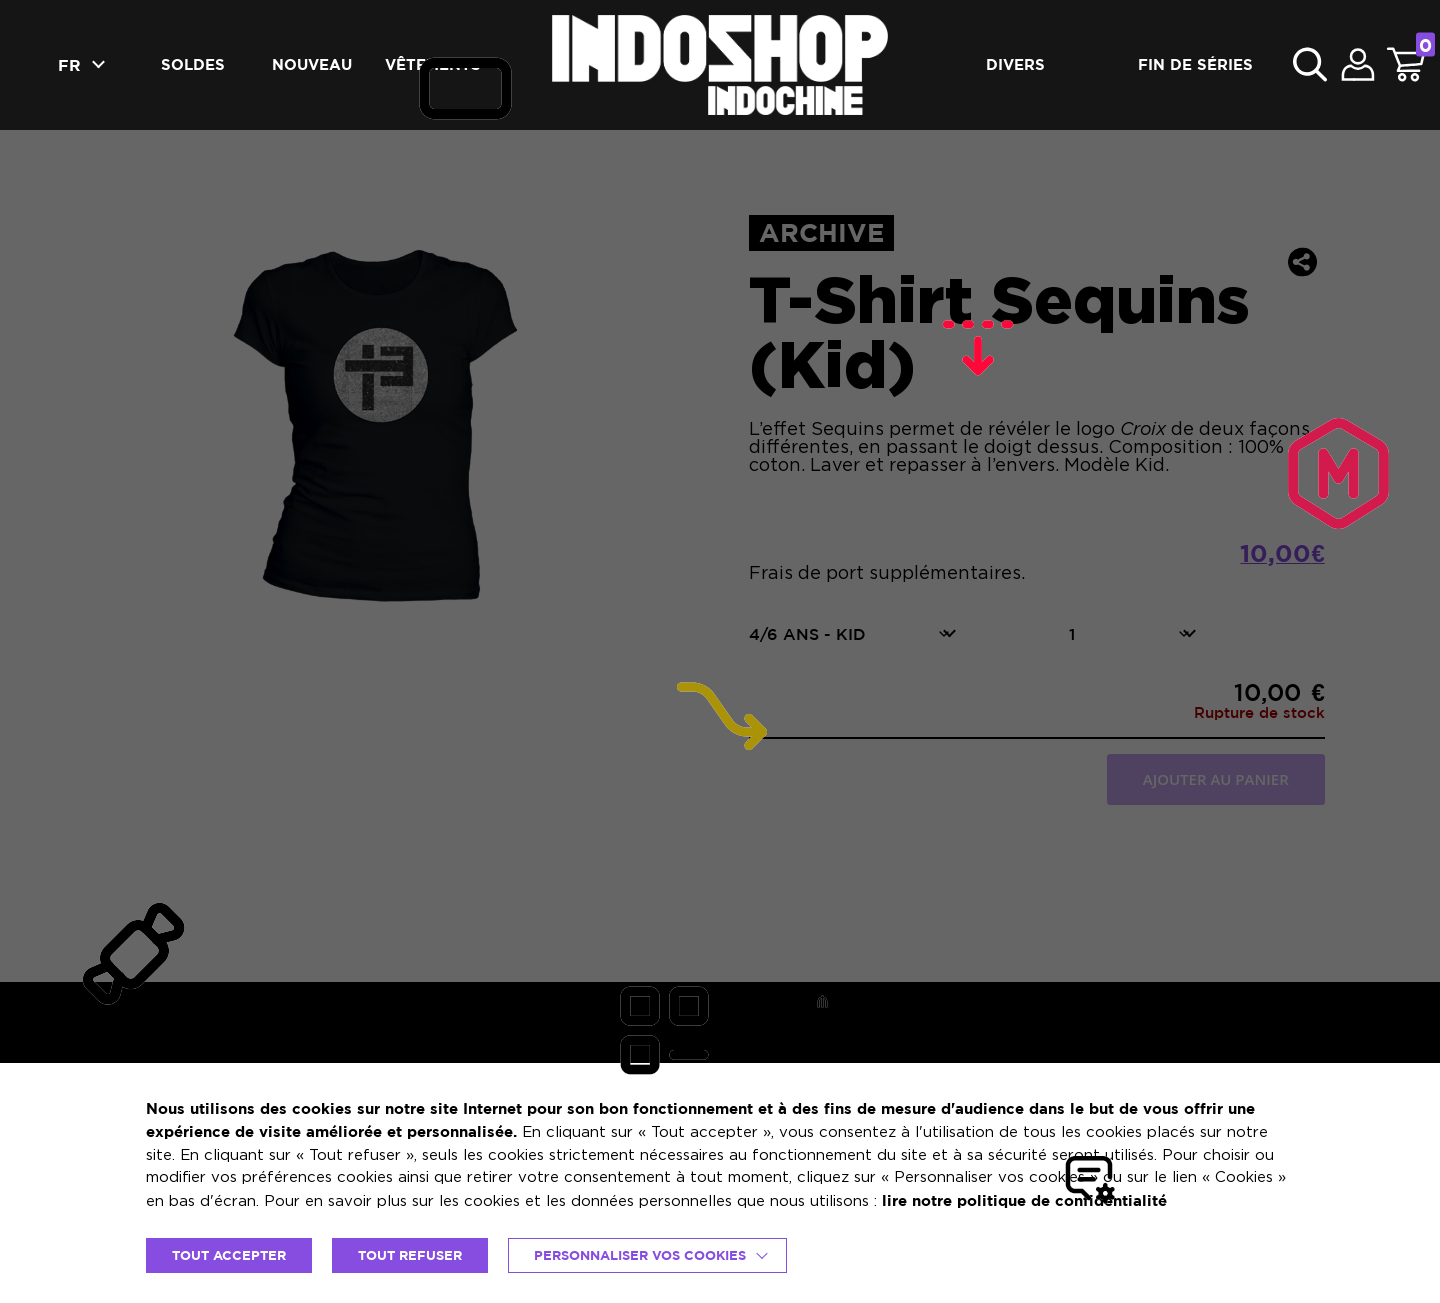 This screenshot has height=1303, width=1440. I want to click on access message settings, so click(1089, 1177).